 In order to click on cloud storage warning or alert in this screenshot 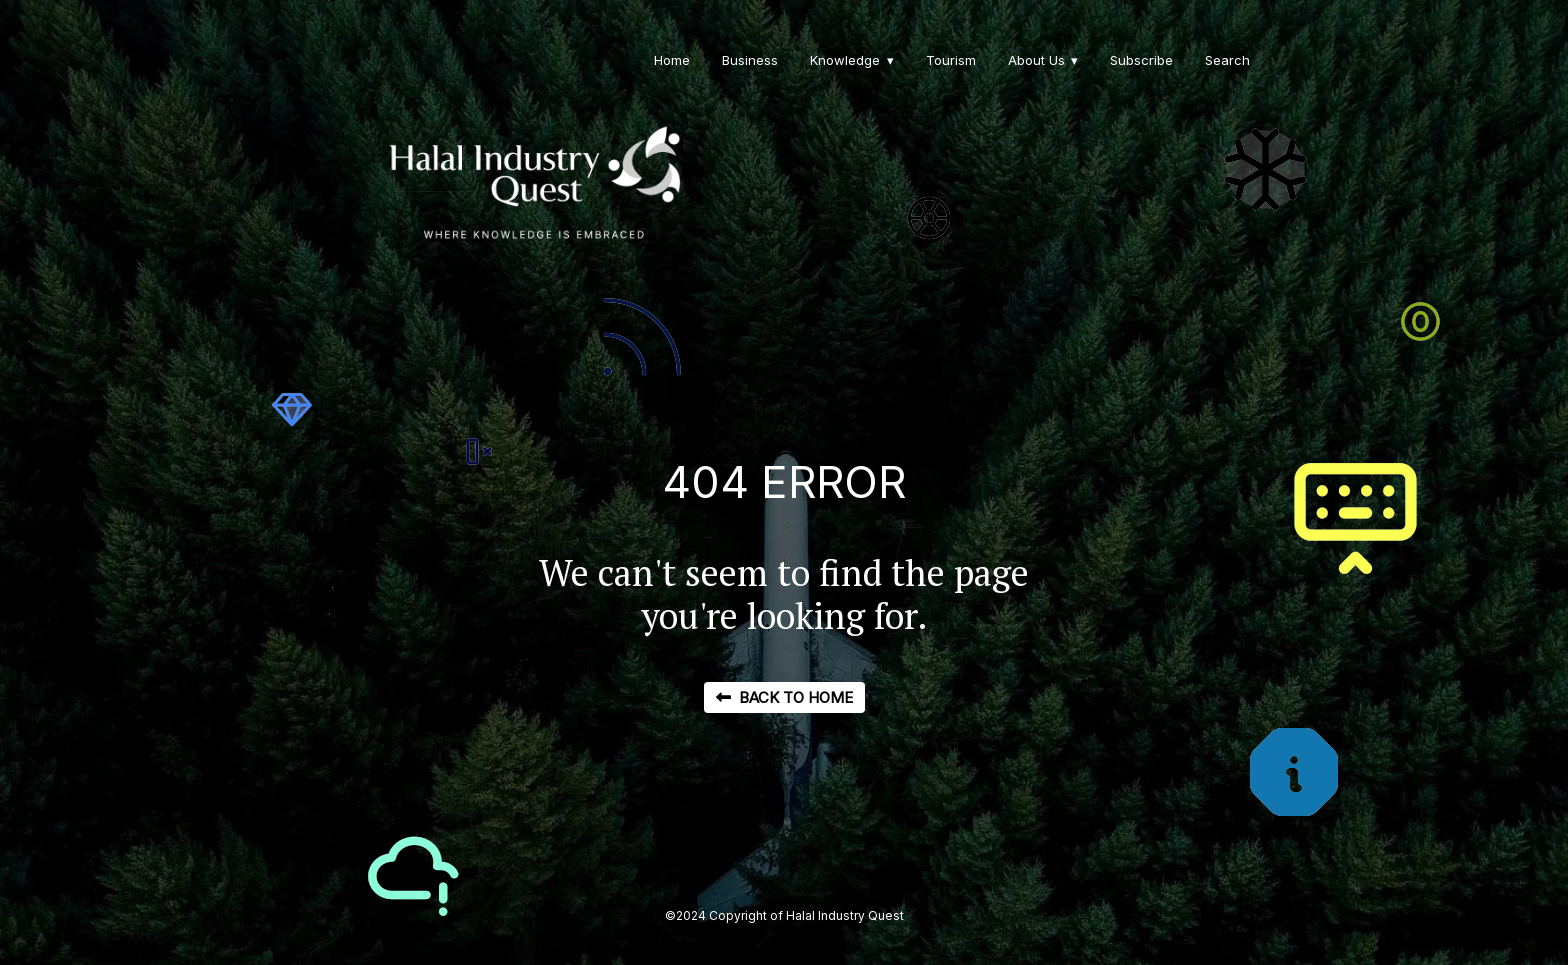, I will do `click(414, 870)`.